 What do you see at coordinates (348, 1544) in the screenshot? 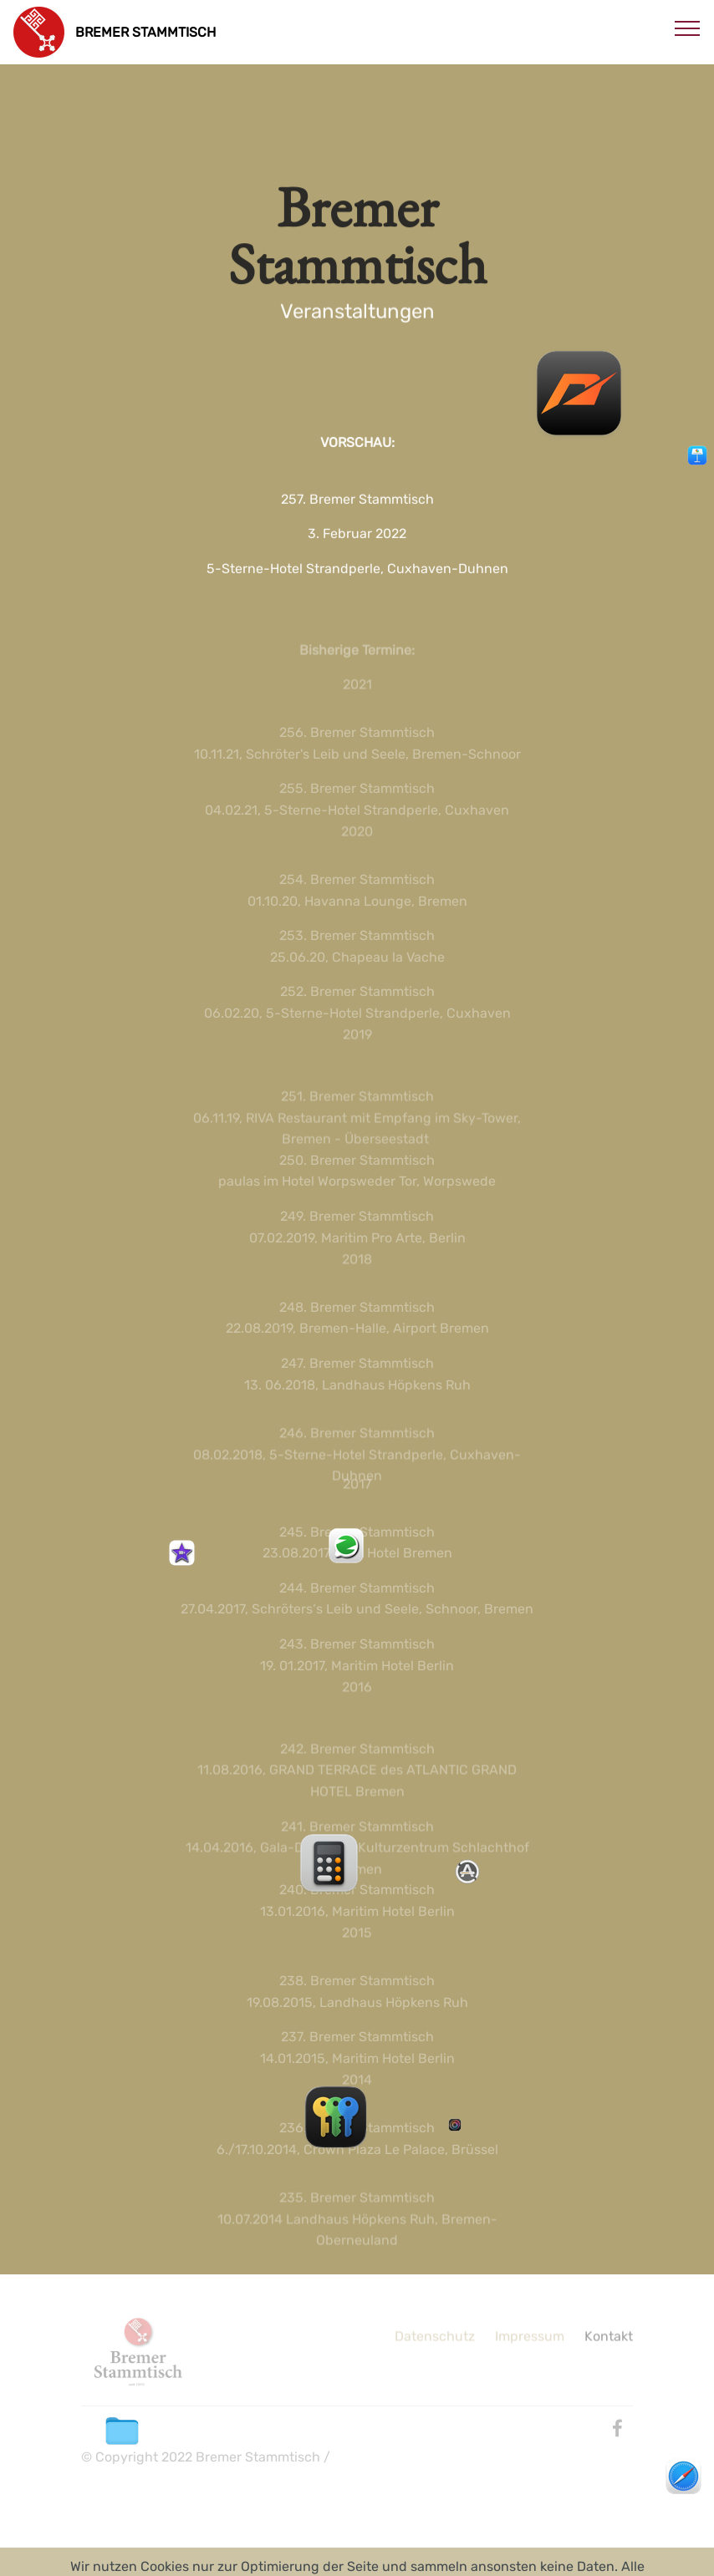
I see `open zapzap messaging app` at bounding box center [348, 1544].